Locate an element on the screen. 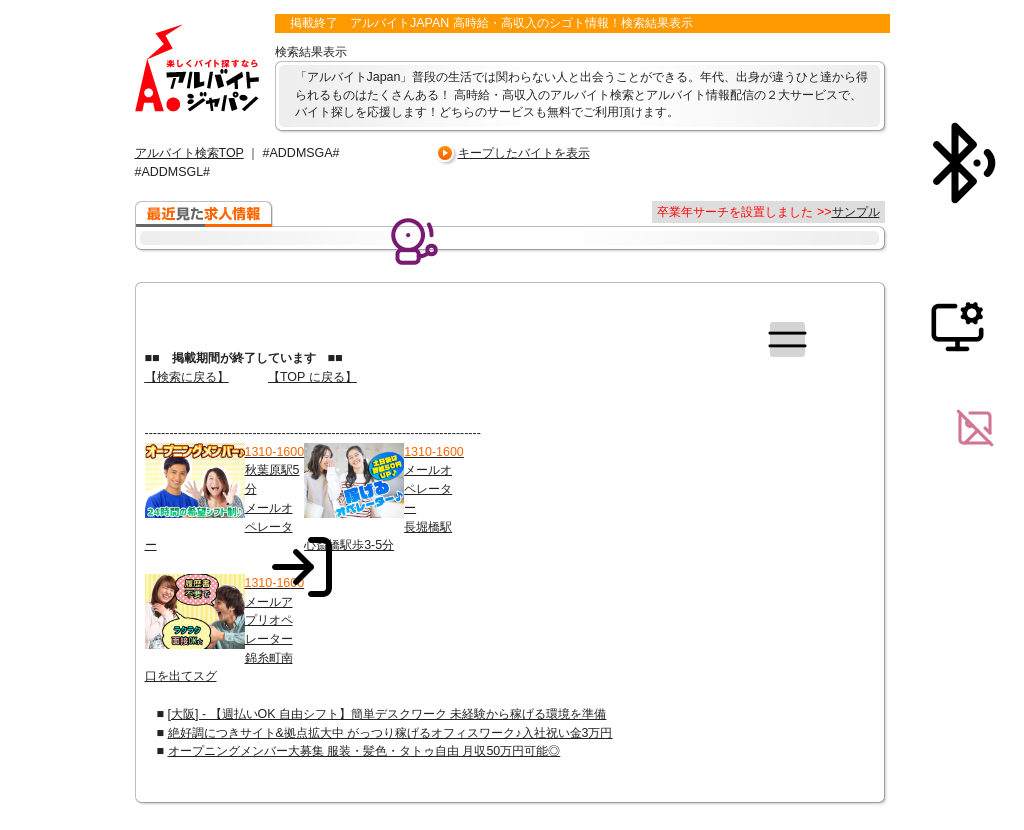 The width and height of the screenshot is (1024, 830). access display settings is located at coordinates (957, 327).